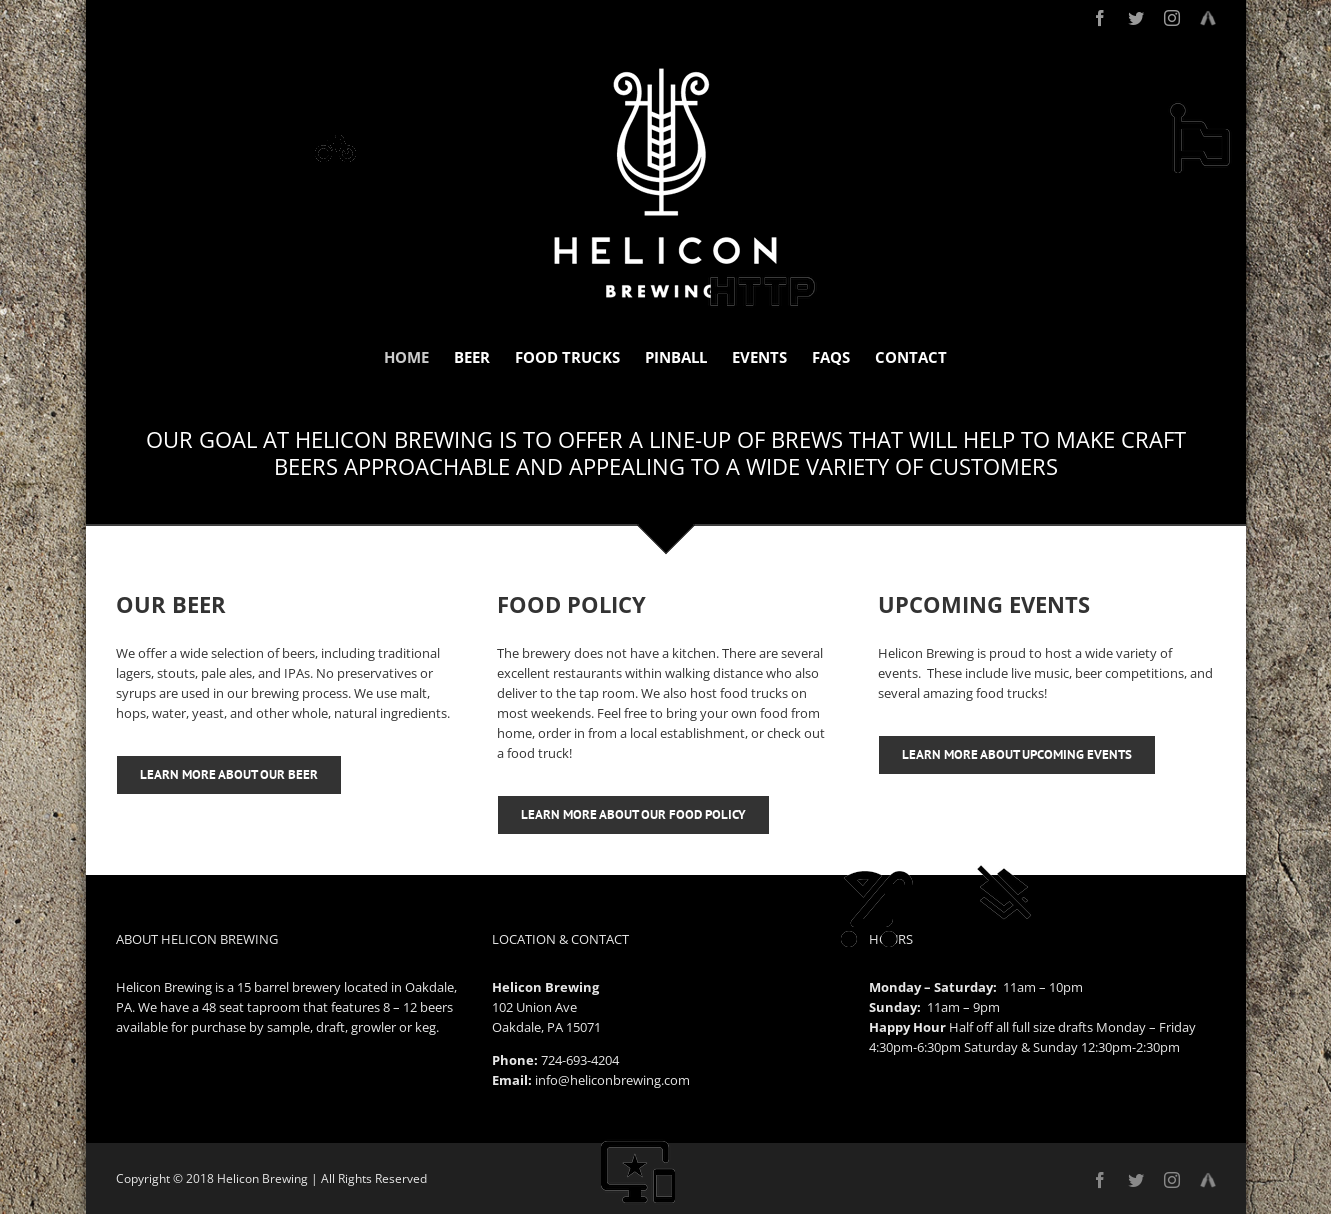 This screenshot has height=1214, width=1331. What do you see at coordinates (873, 907) in the screenshot?
I see `indicates stroller-friendly or family amenities available` at bounding box center [873, 907].